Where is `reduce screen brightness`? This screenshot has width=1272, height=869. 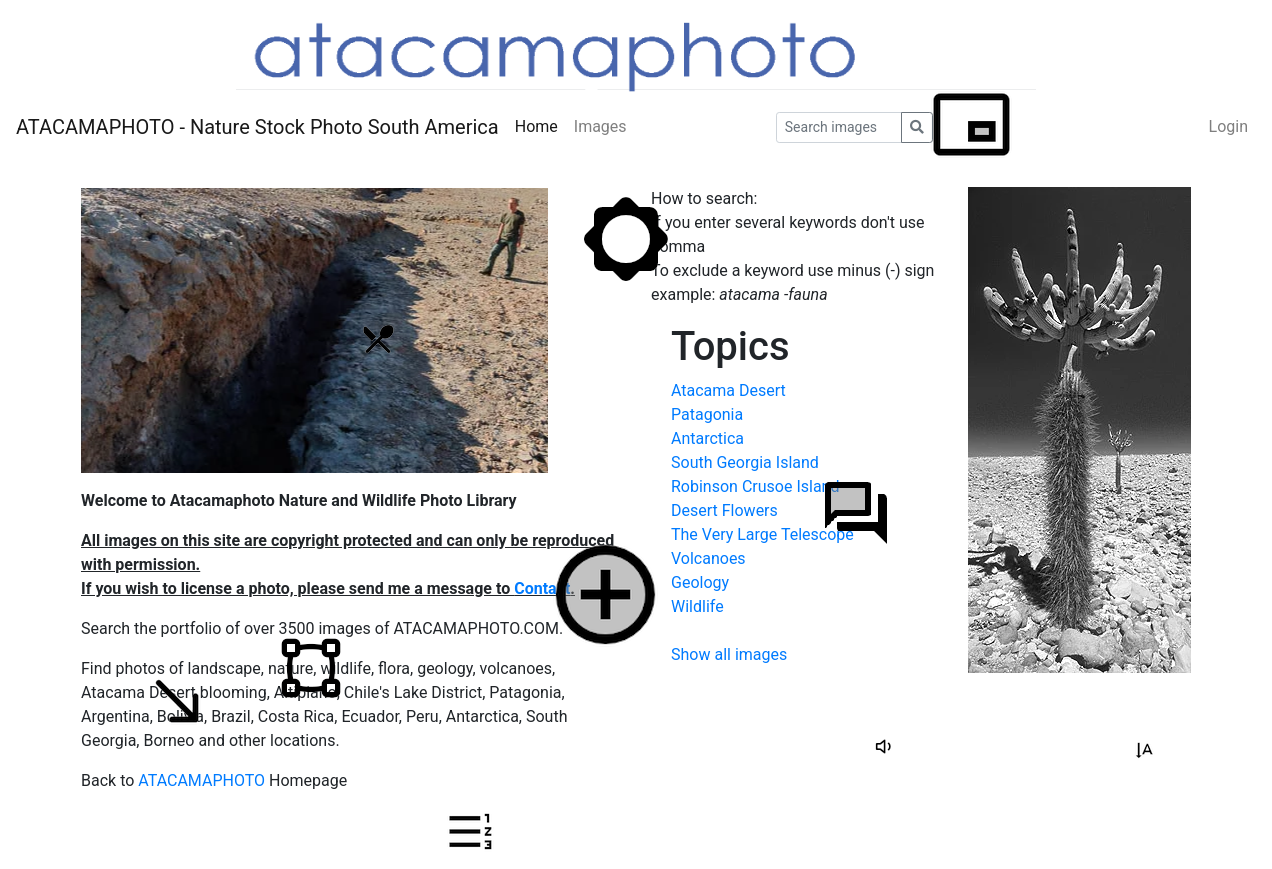 reduce screen brightness is located at coordinates (626, 239).